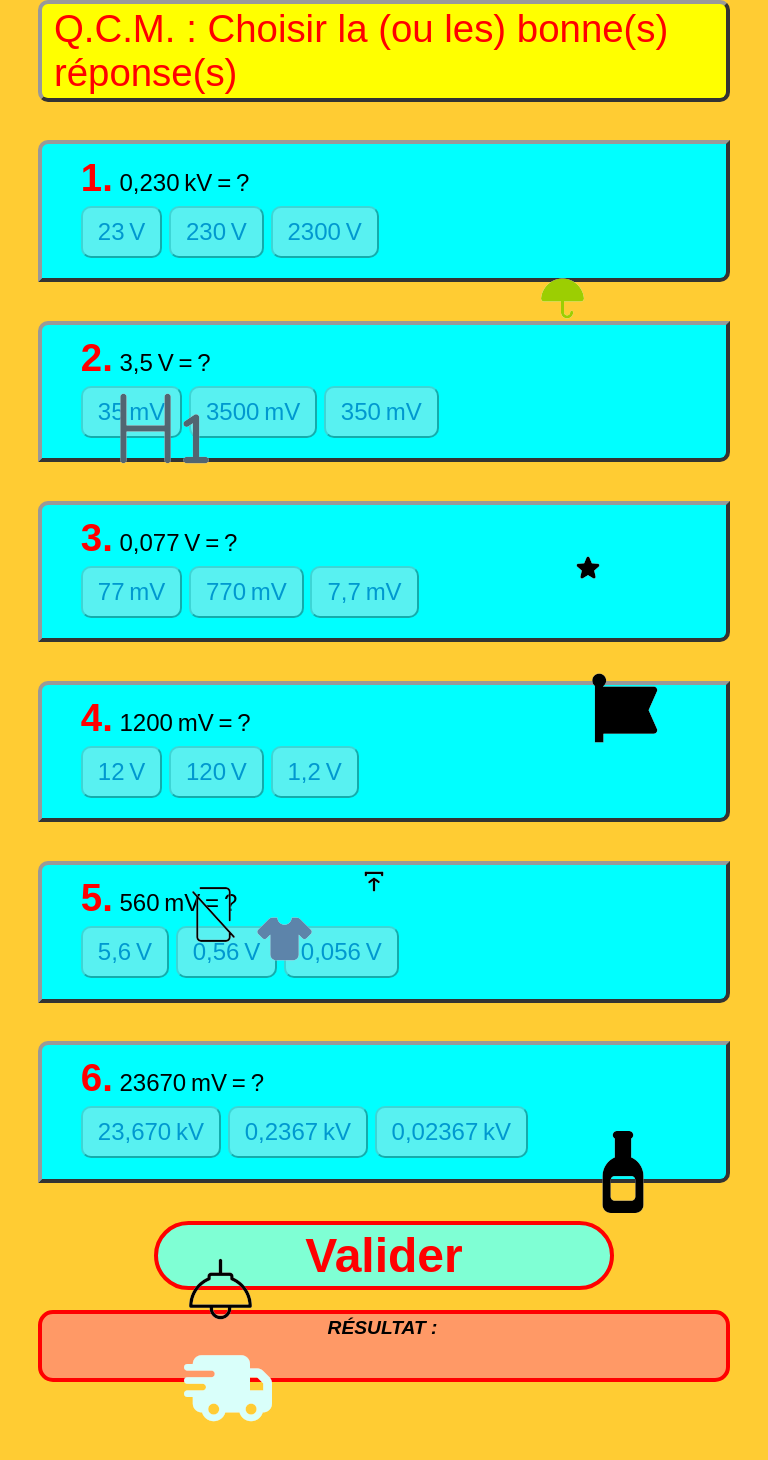 The image size is (768, 1460). Describe the element at coordinates (374, 881) in the screenshot. I see `upload a file or document` at that location.